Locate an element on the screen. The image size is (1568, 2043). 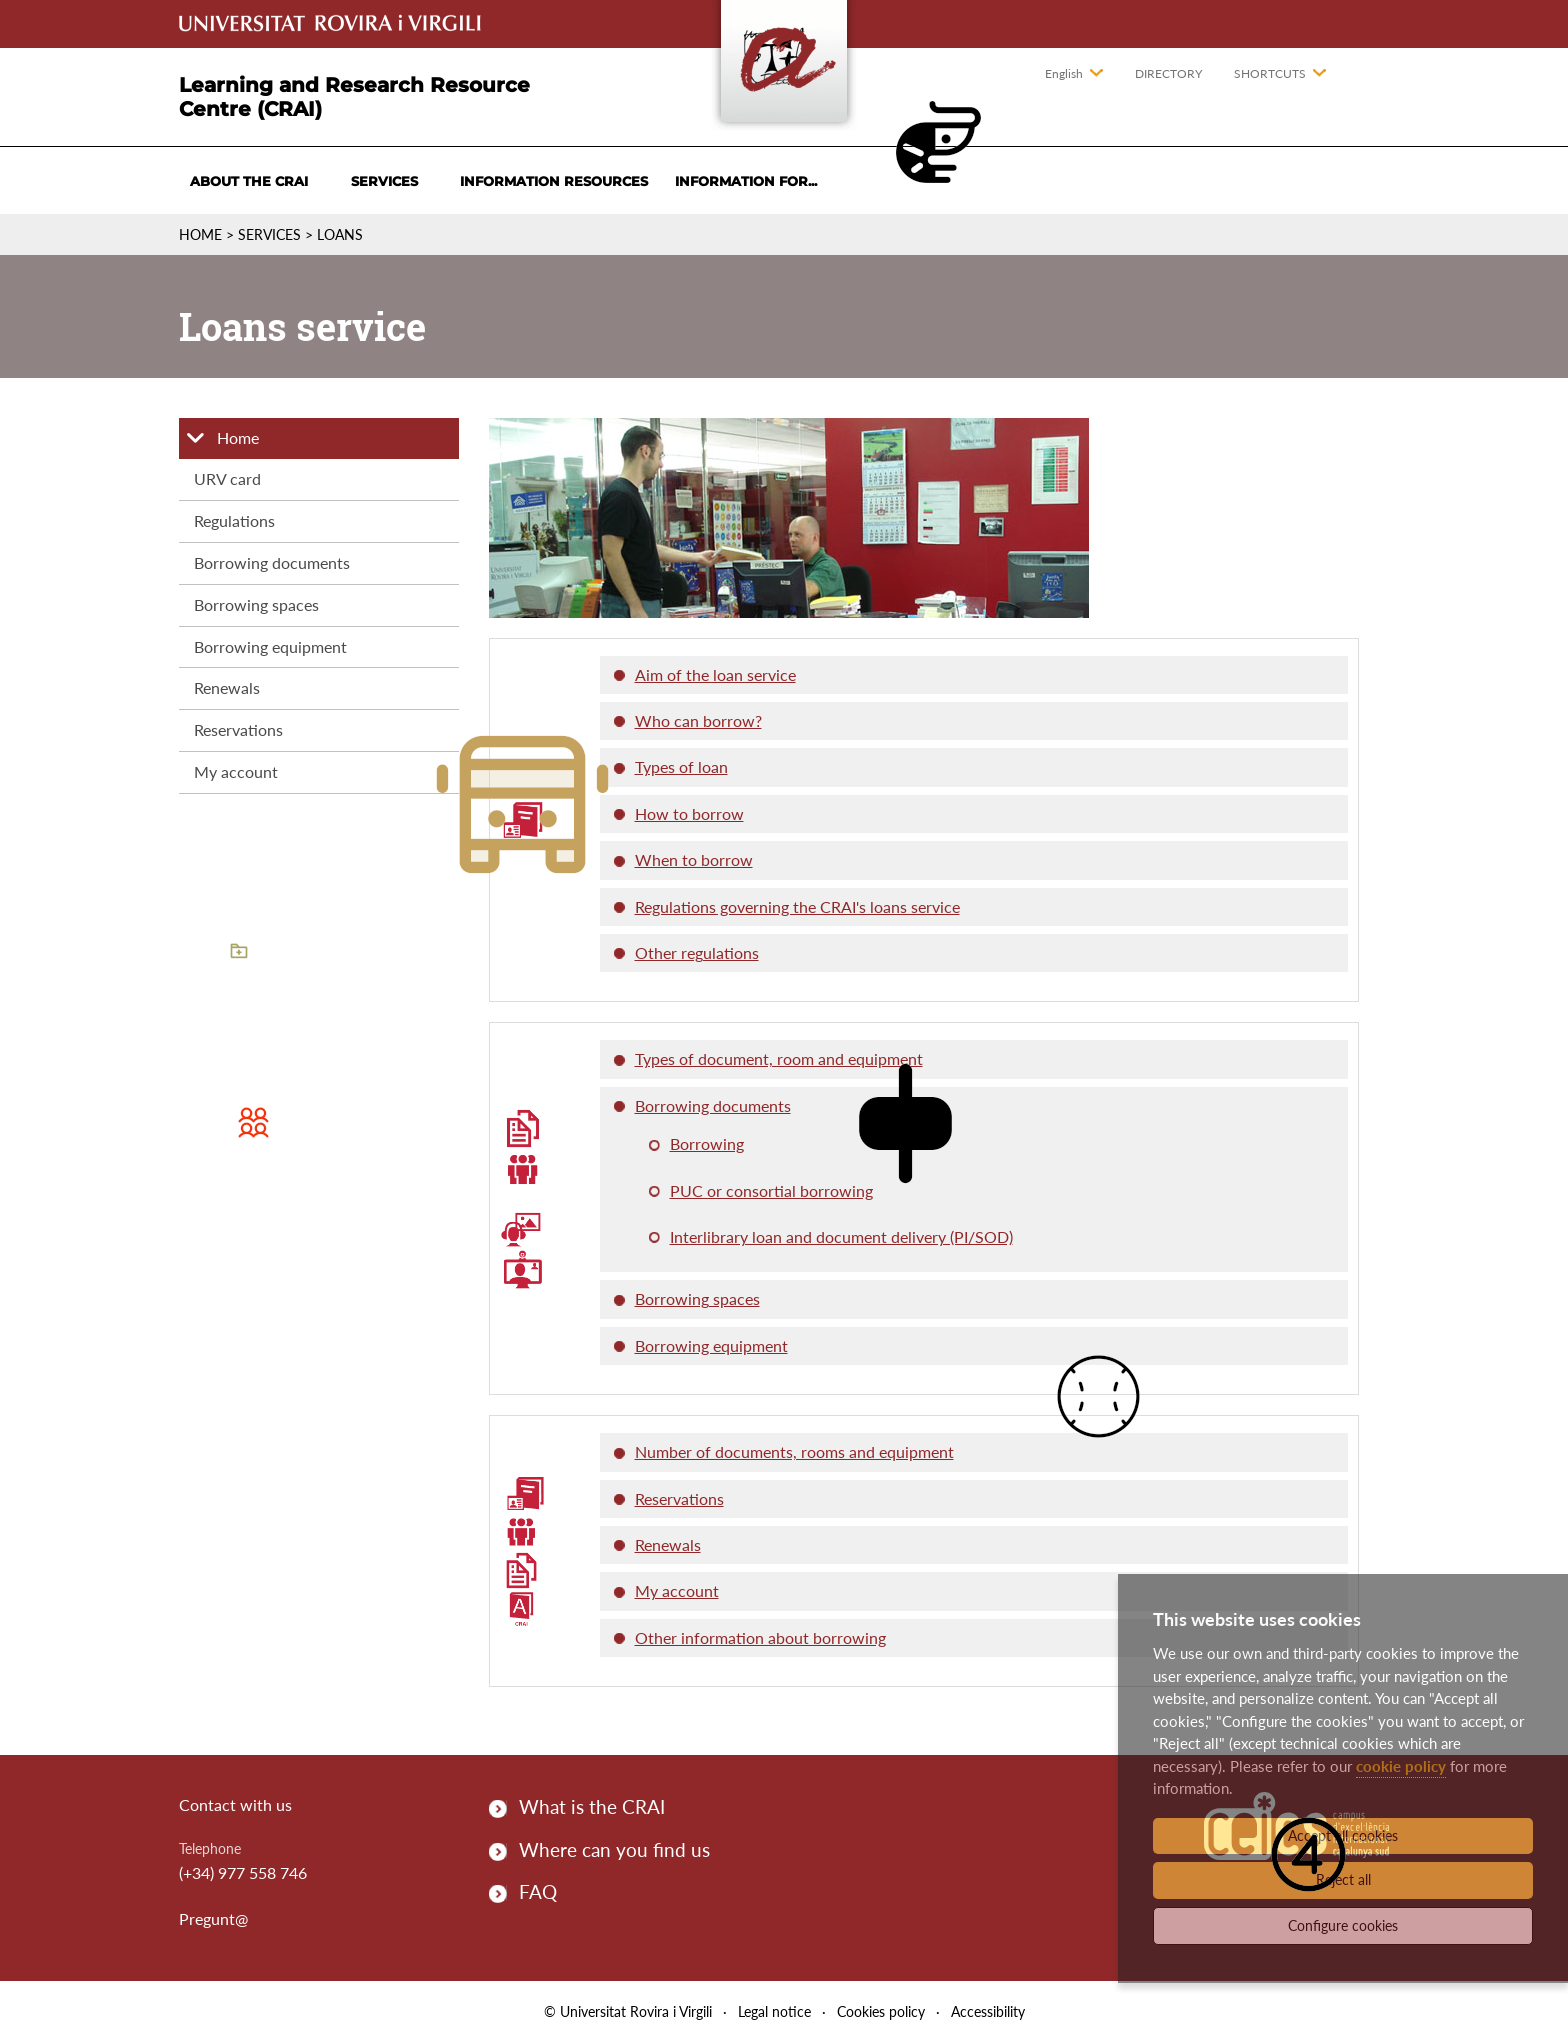
view all team members is located at coordinates (253, 1122).